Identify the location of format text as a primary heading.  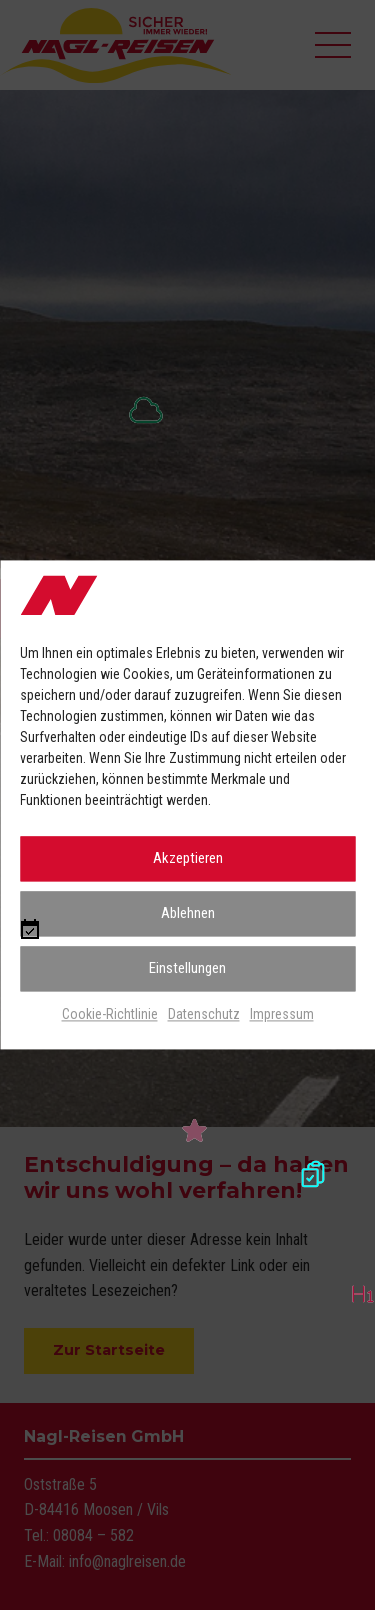
(363, 1294).